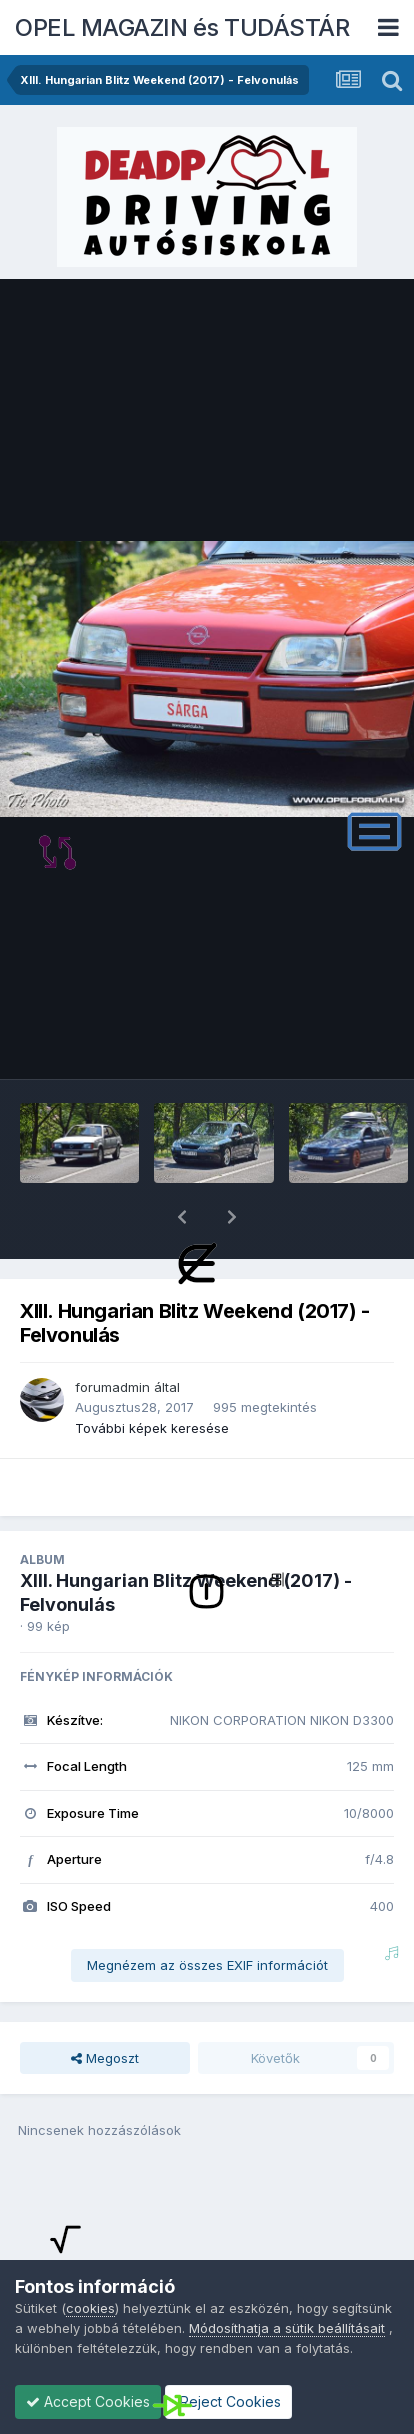 This screenshot has width=414, height=2434. Describe the element at coordinates (276, 1579) in the screenshot. I see `align text or content to the right` at that location.